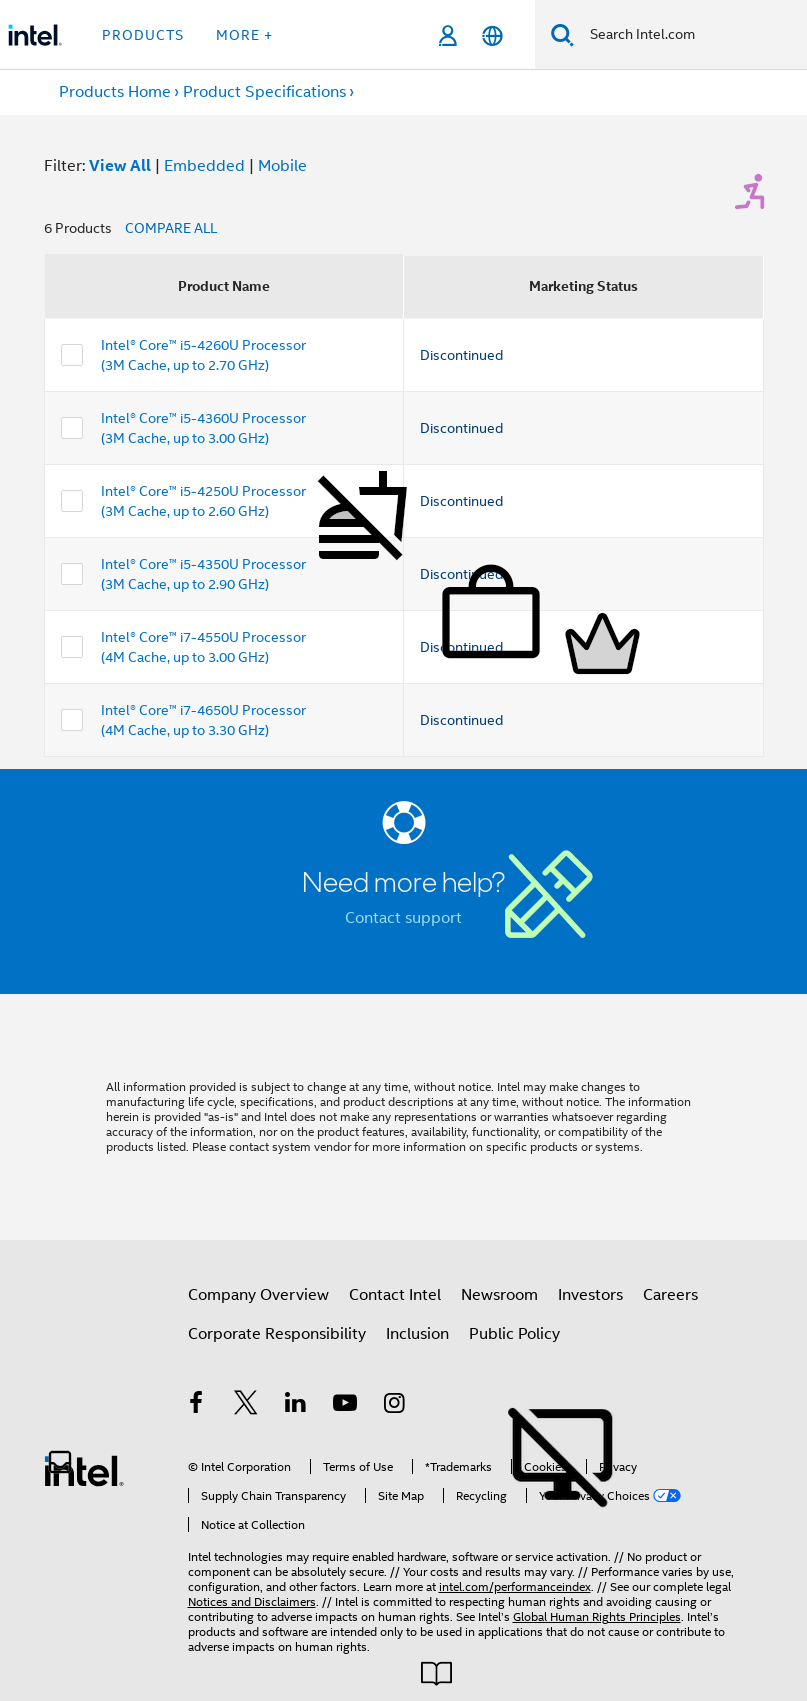  What do you see at coordinates (60, 1462) in the screenshot?
I see `view your inbox messages` at bounding box center [60, 1462].